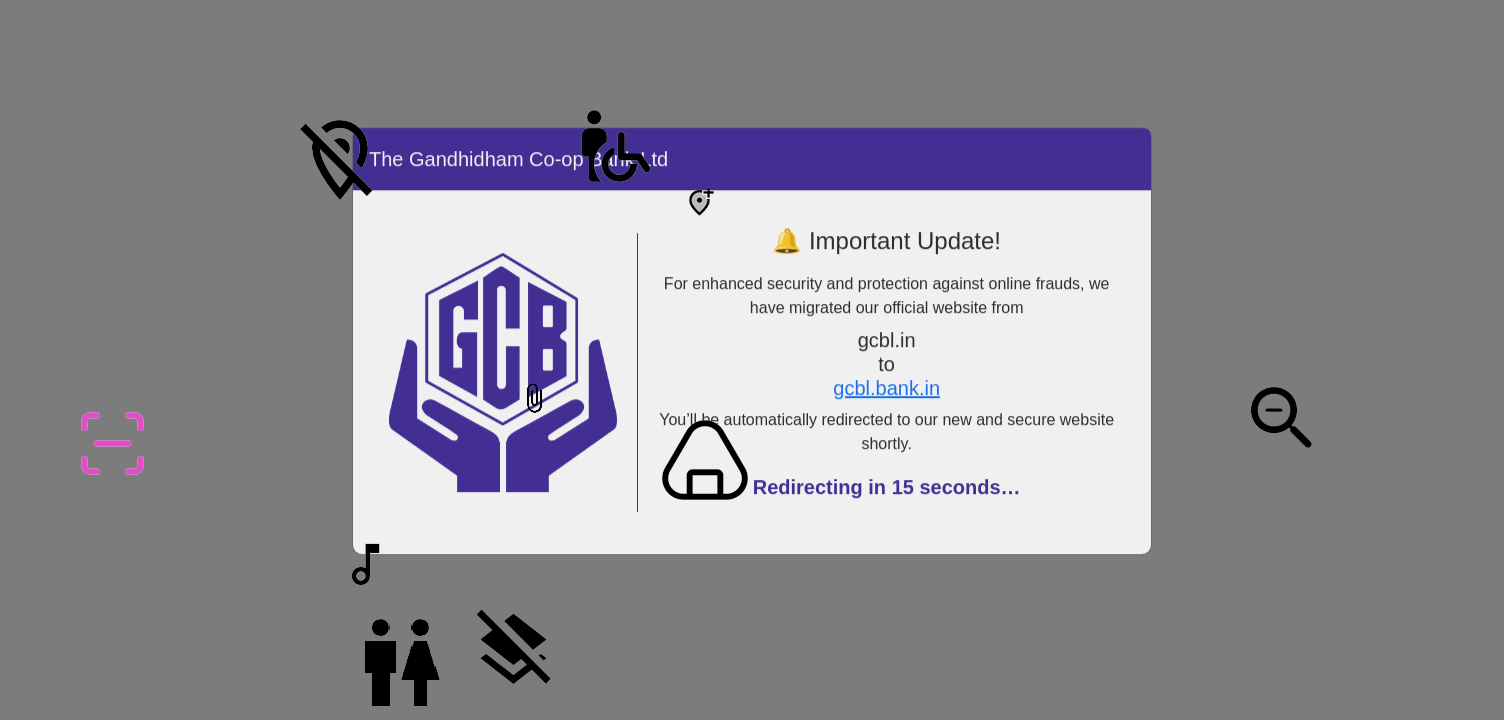  I want to click on location services disabled, so click(340, 160).